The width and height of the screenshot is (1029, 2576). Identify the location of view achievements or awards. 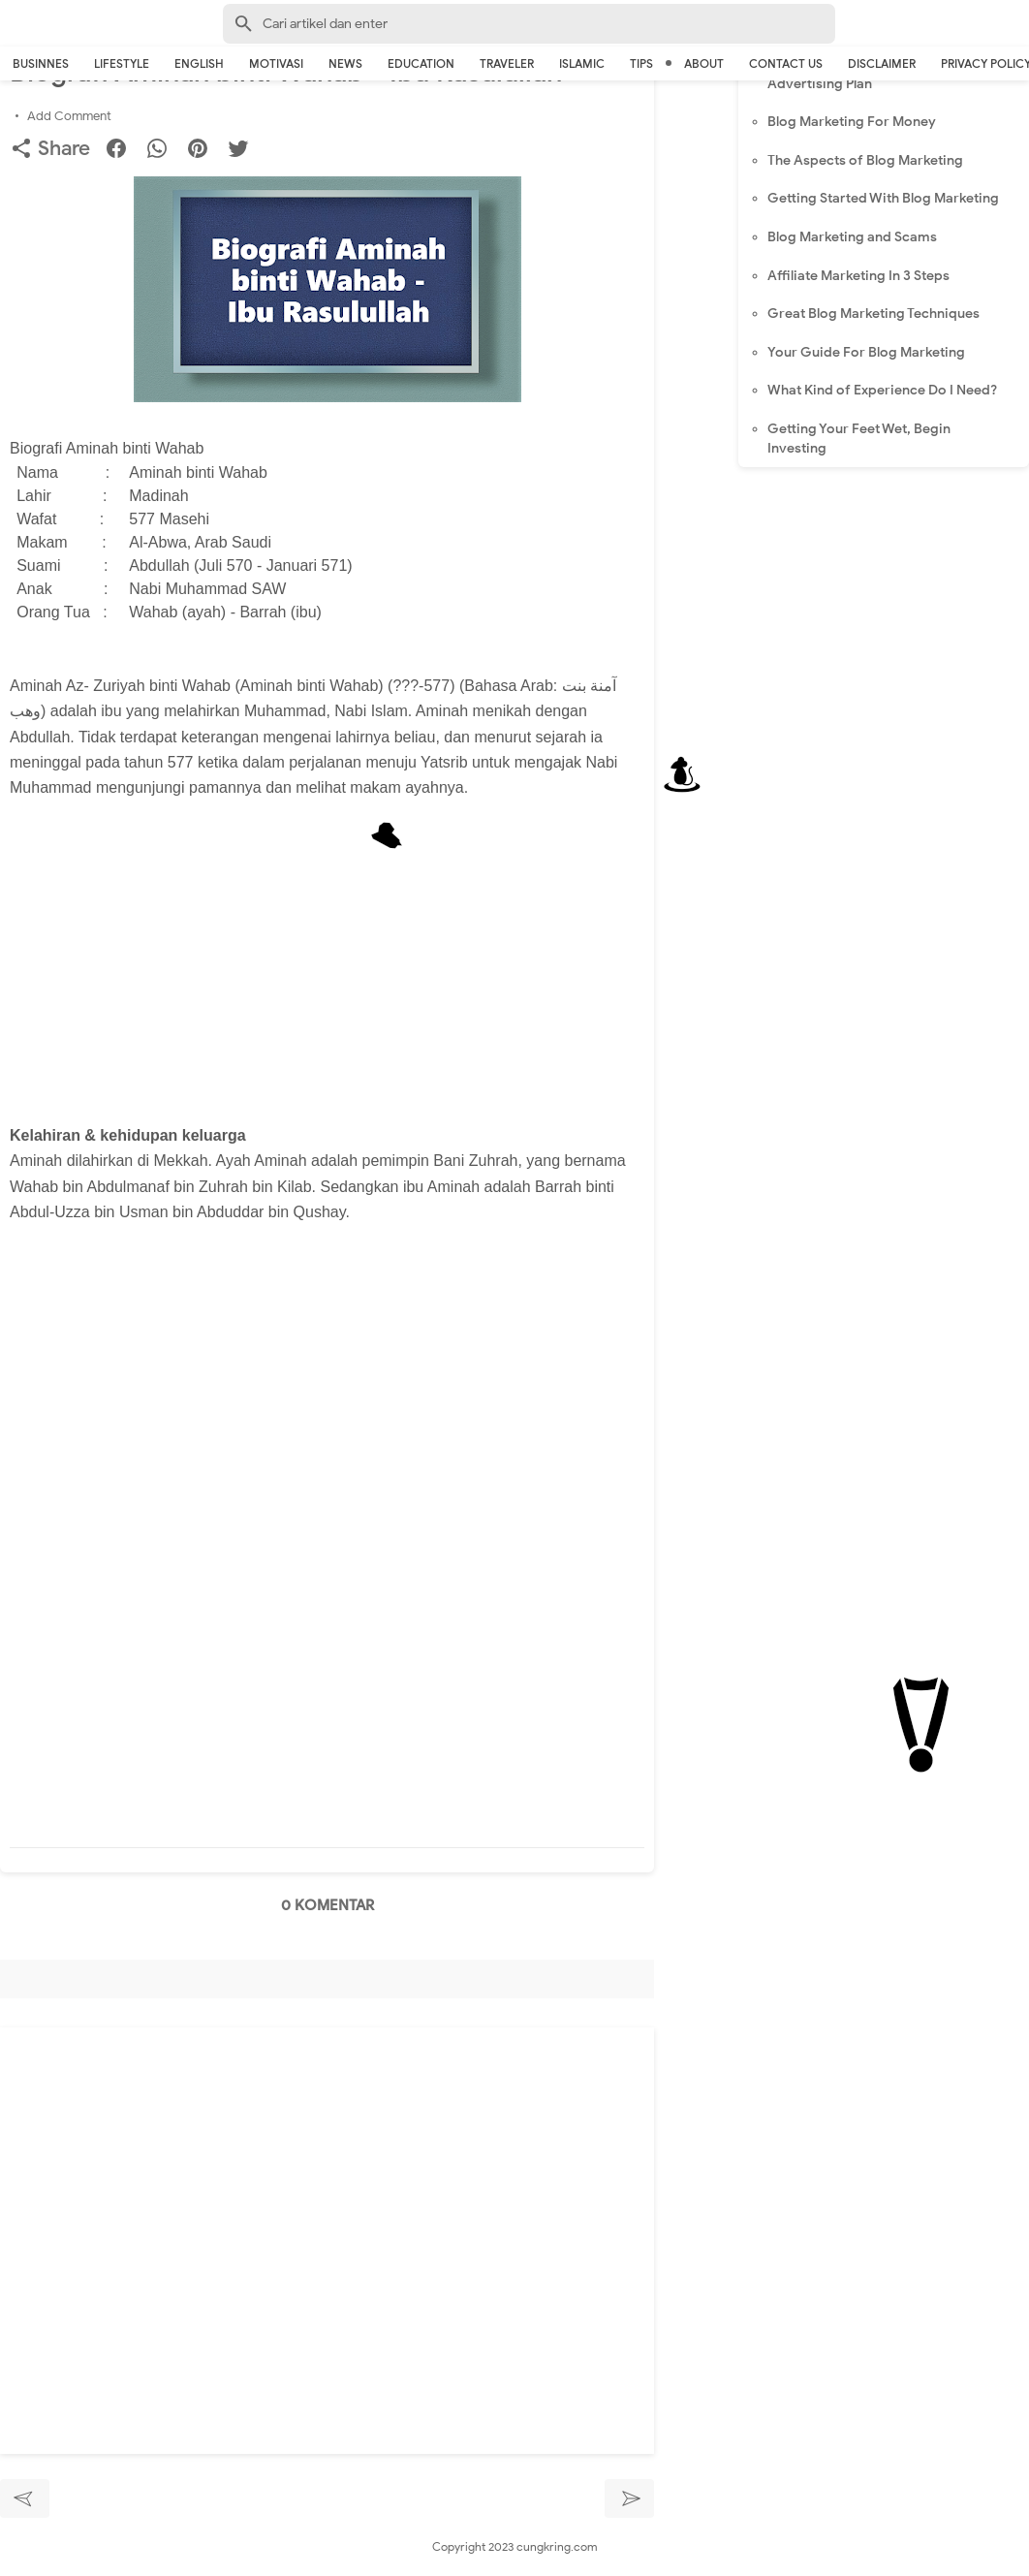
(920, 1723).